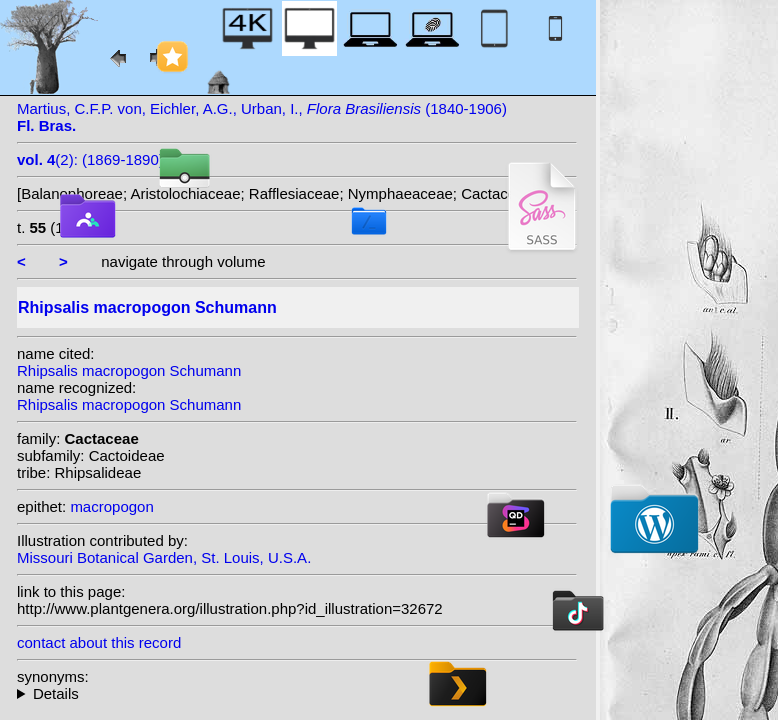  What do you see at coordinates (542, 208) in the screenshot?
I see `sass stylesheet file` at bounding box center [542, 208].